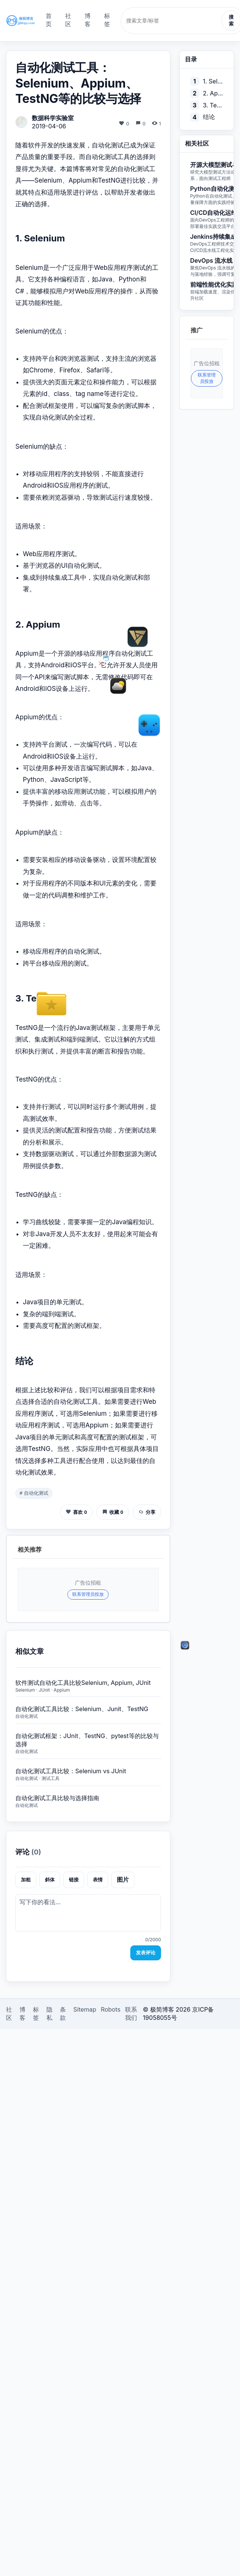  Describe the element at coordinates (118, 686) in the screenshot. I see `open the weather app` at that location.